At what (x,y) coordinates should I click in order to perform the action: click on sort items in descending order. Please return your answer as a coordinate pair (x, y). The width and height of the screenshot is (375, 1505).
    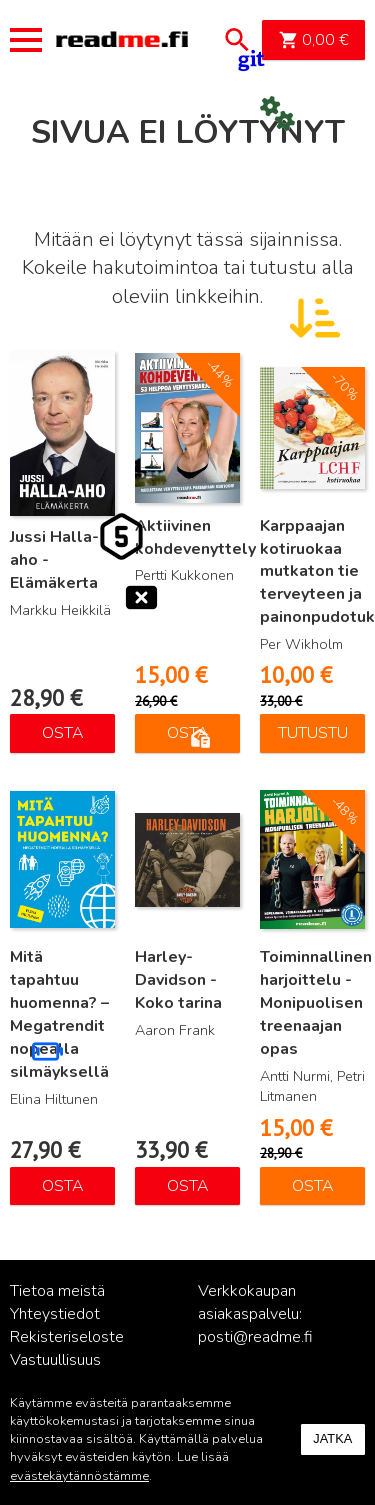
    Looking at the image, I should click on (315, 318).